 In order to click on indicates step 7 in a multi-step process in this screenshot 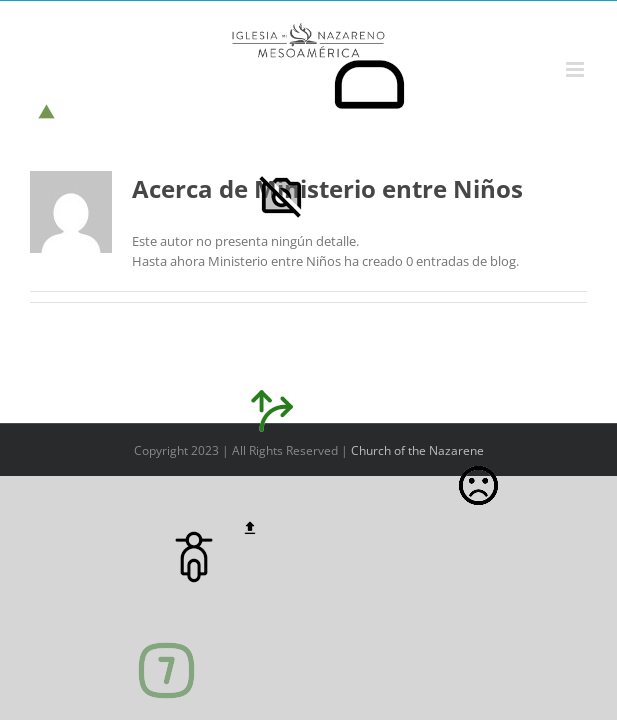, I will do `click(166, 670)`.